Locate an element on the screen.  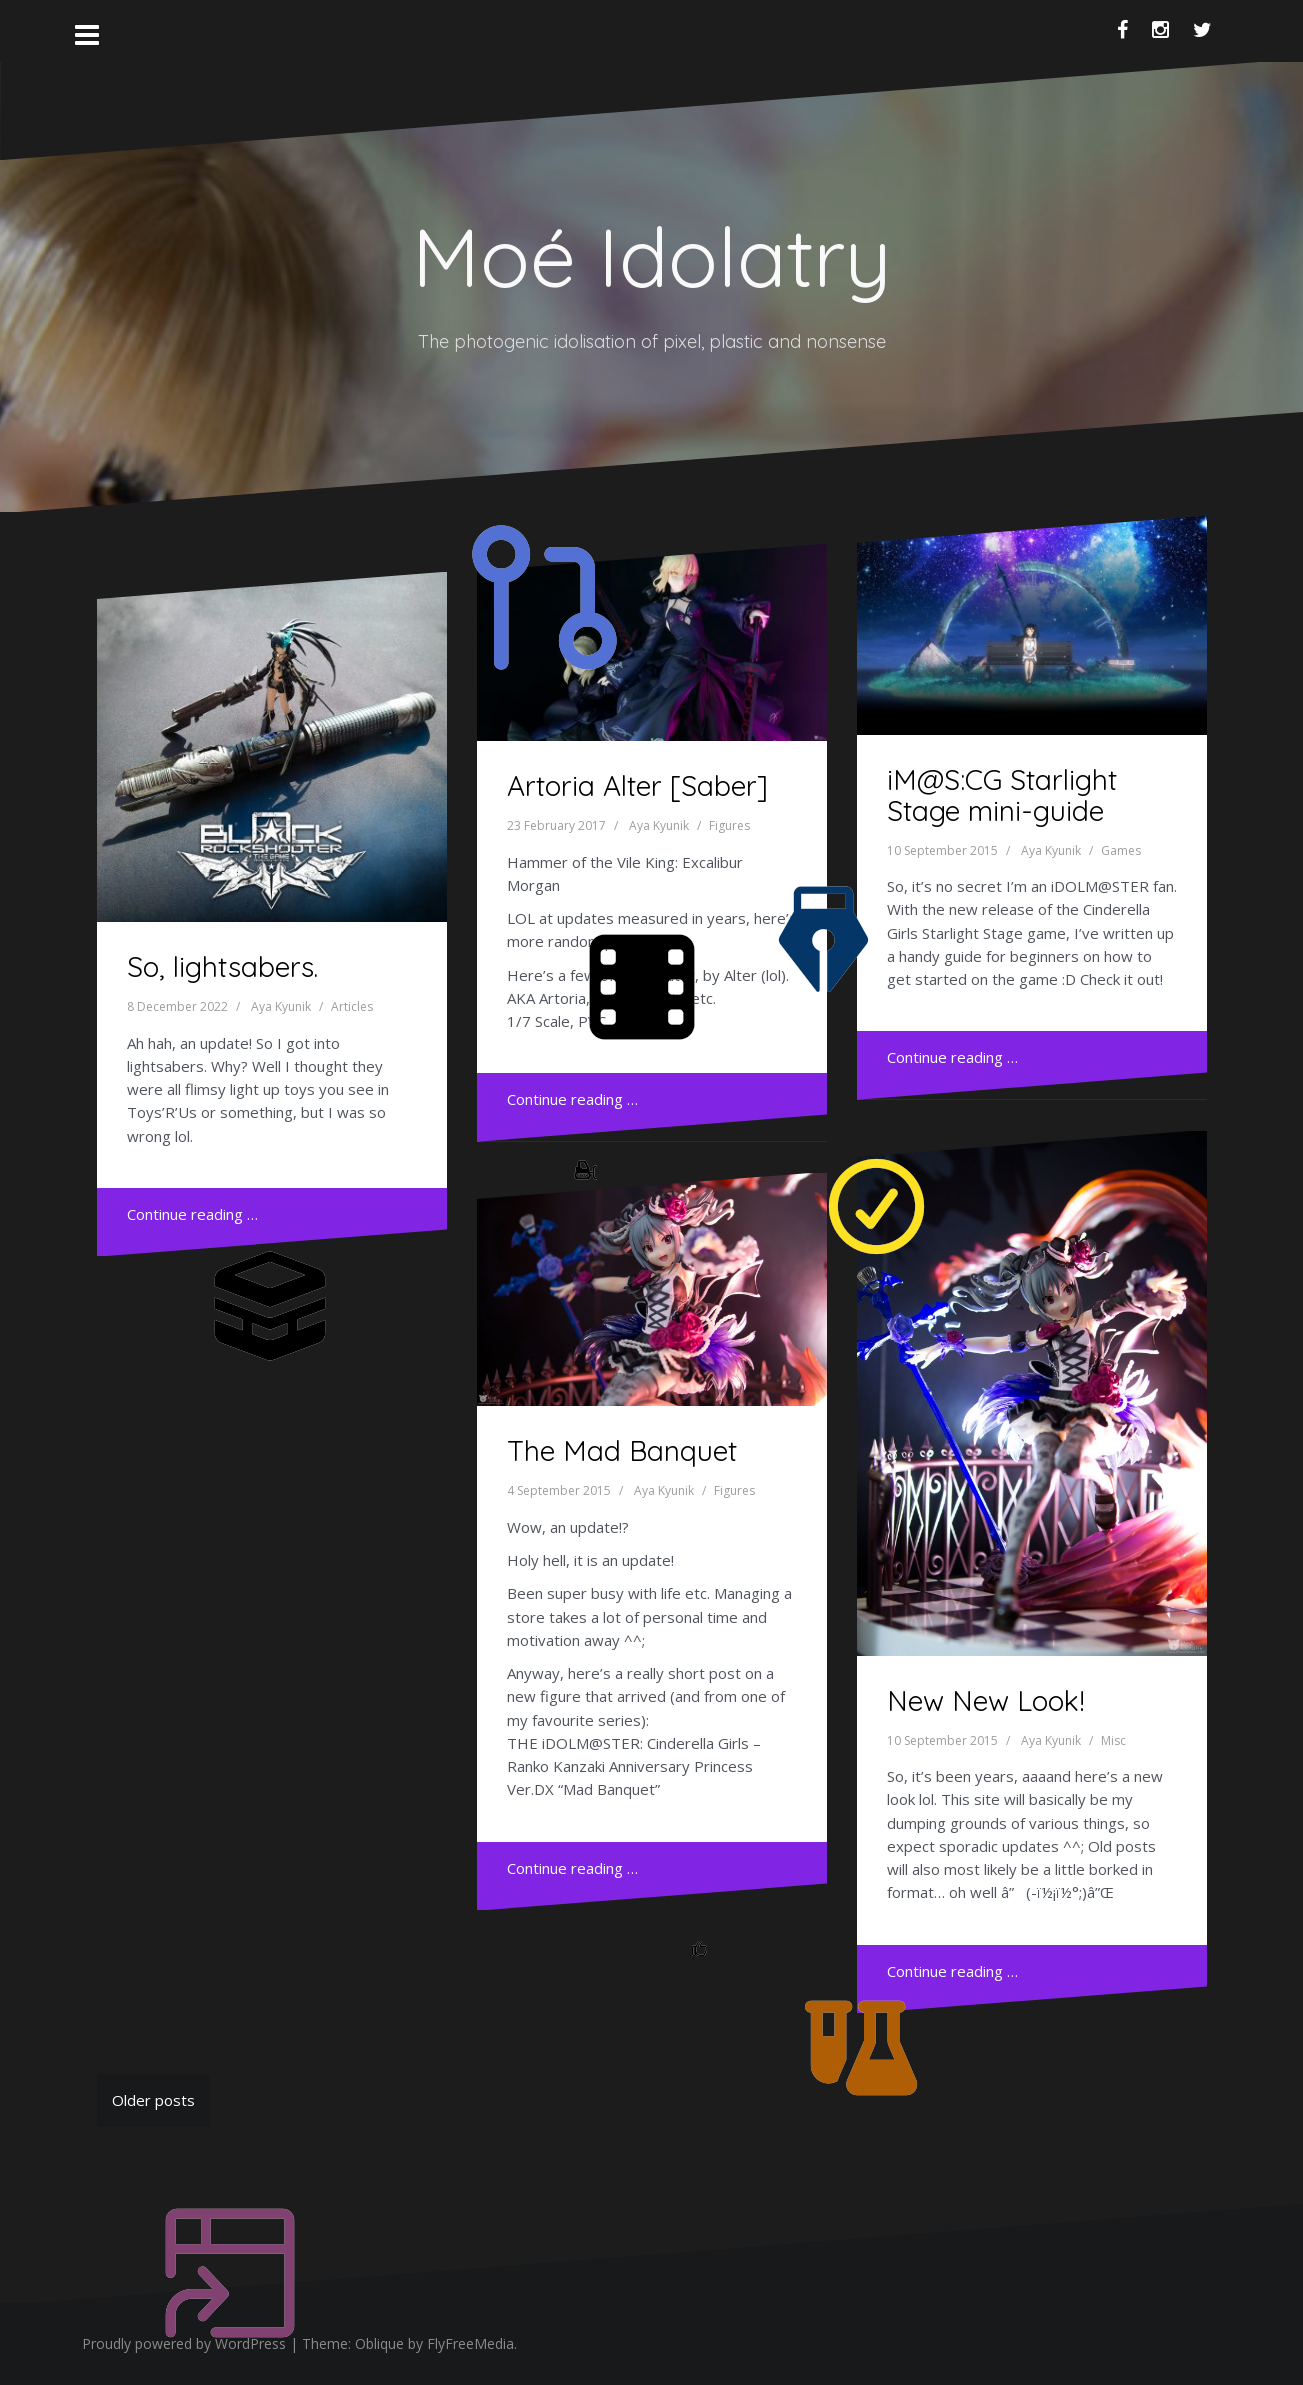
create a symbolic link to this project is located at coordinates (230, 2273).